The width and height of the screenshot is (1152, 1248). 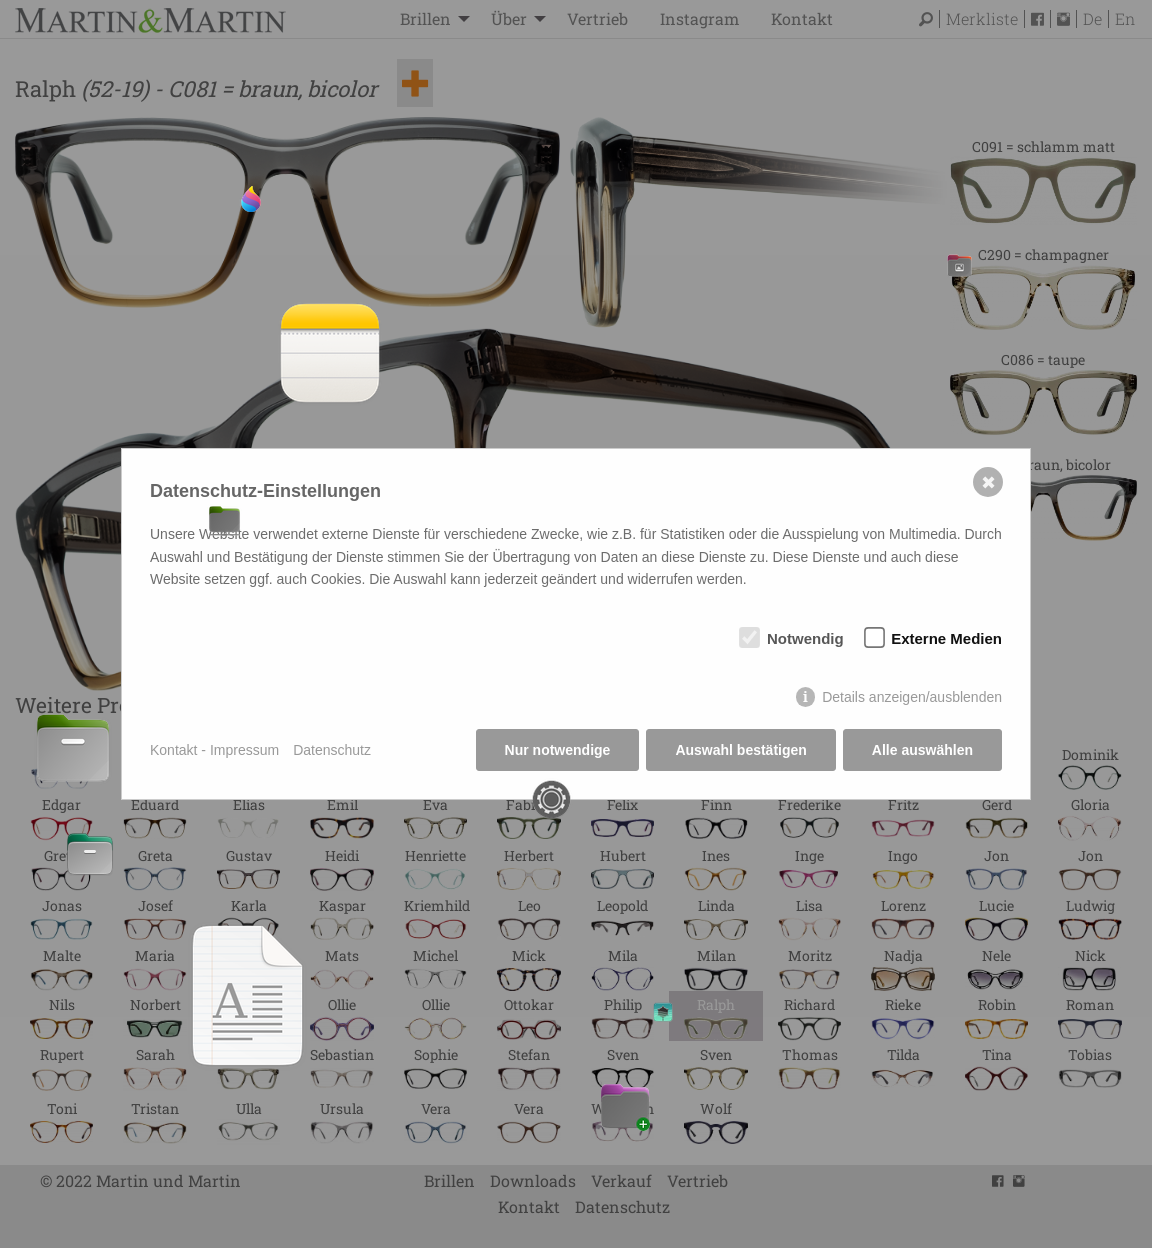 What do you see at coordinates (251, 199) in the screenshot?
I see `open Paint 3D application` at bounding box center [251, 199].